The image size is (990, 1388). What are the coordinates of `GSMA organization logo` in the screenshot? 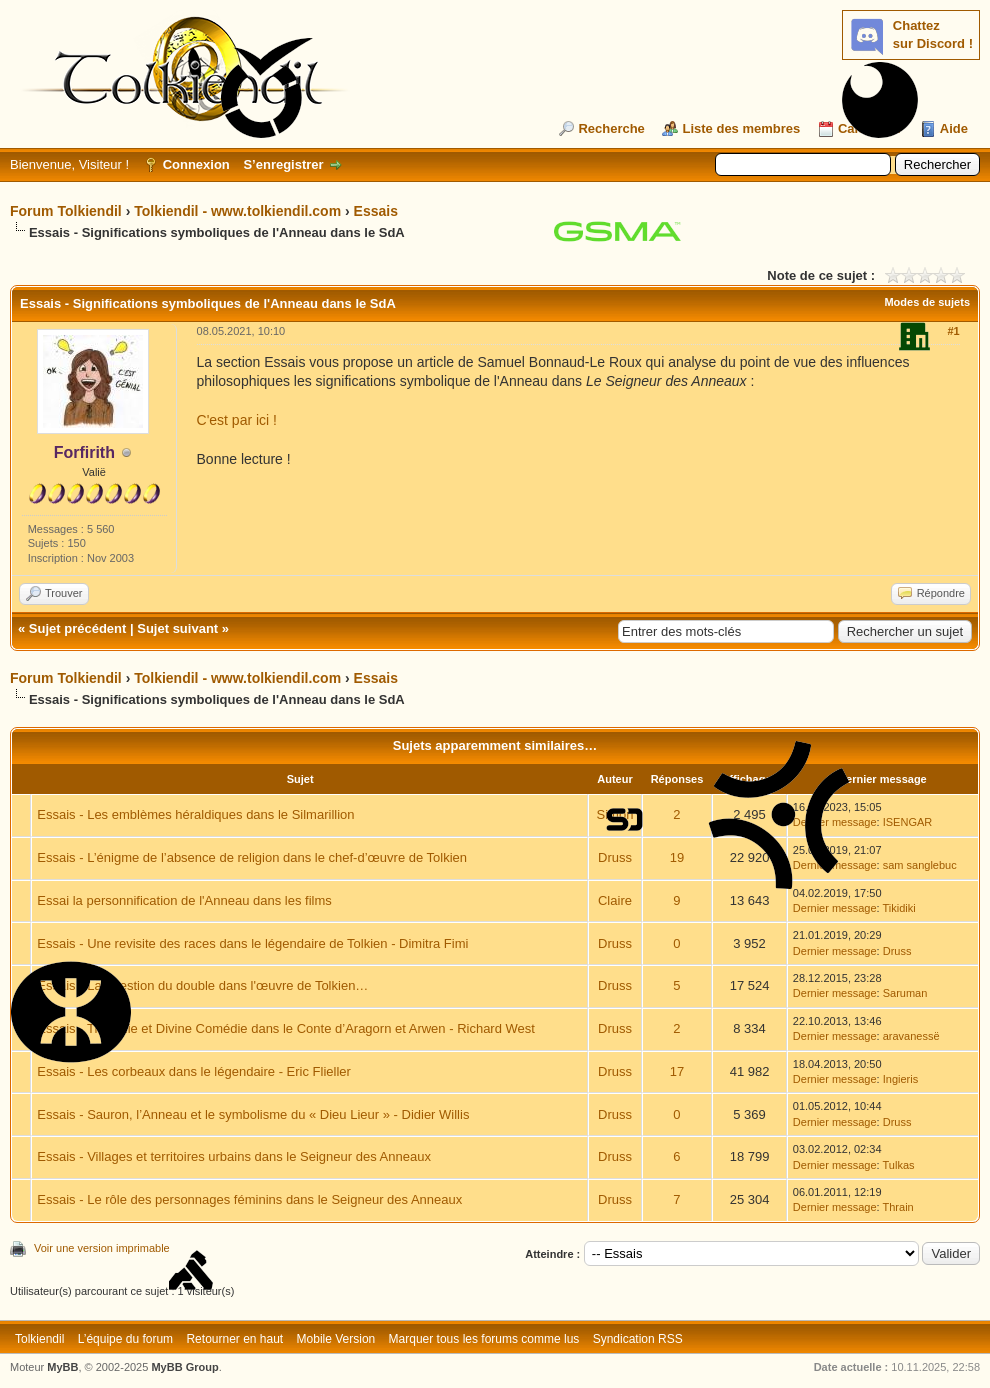 It's located at (617, 231).